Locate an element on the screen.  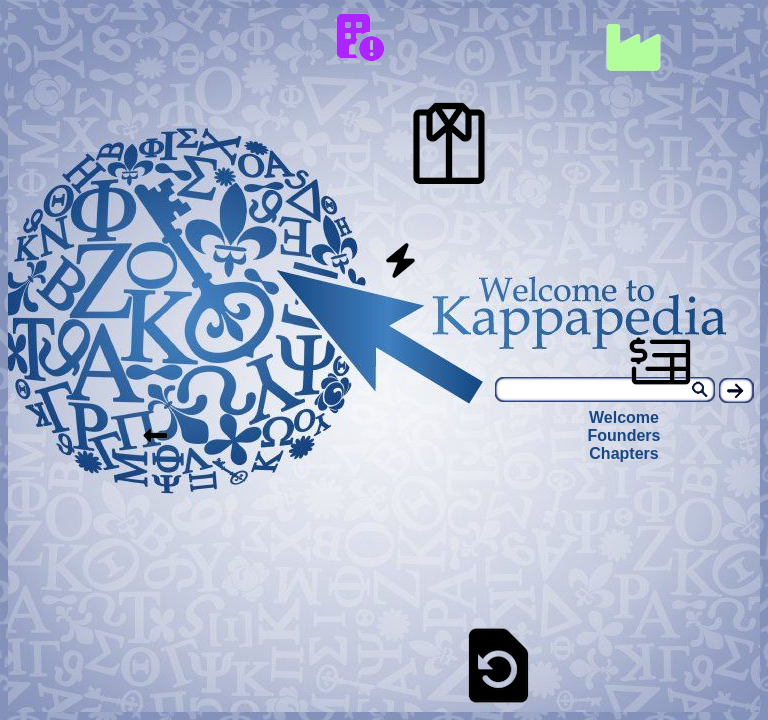
restore a previous version of a document is located at coordinates (498, 665).